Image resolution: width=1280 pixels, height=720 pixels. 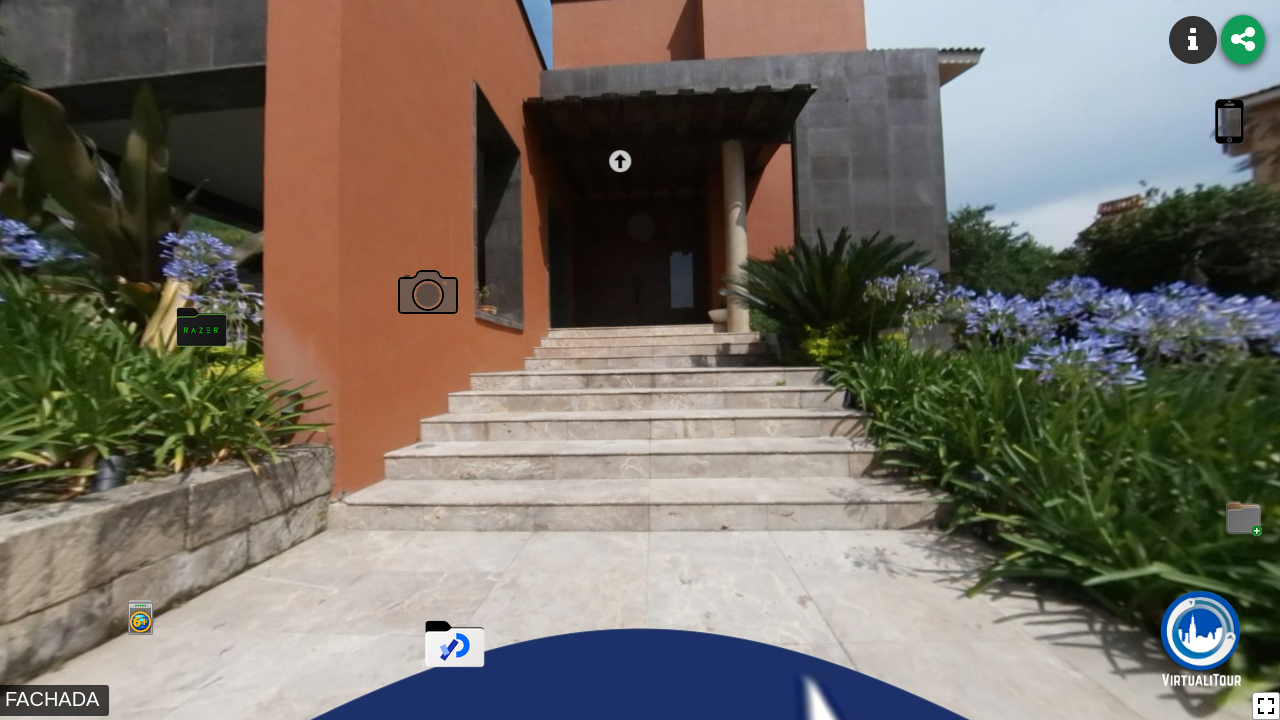 What do you see at coordinates (454, 645) in the screenshot?
I see `folder containing files currently being processed` at bounding box center [454, 645].